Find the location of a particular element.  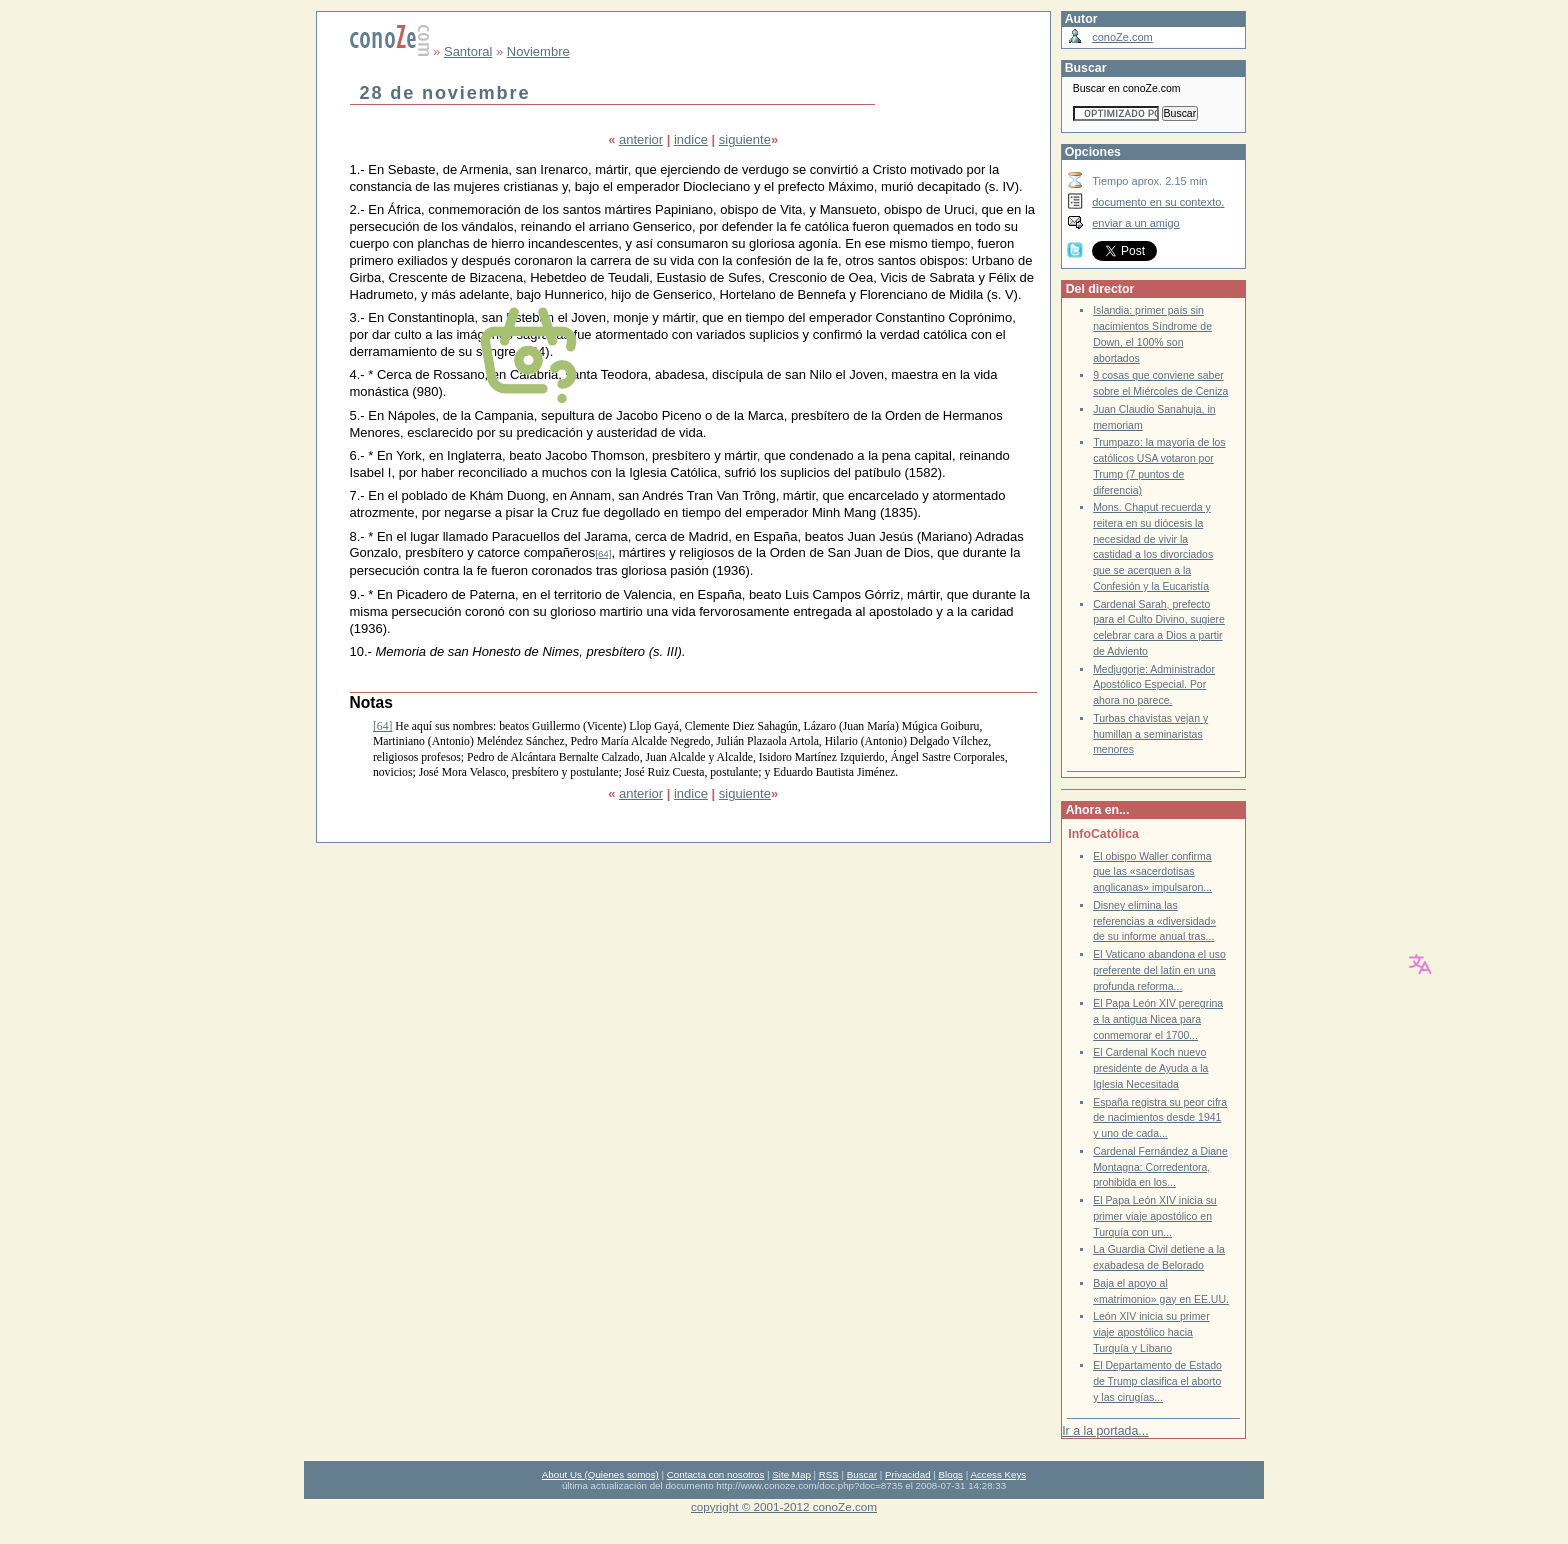

translate text to another language is located at coordinates (1419, 964).